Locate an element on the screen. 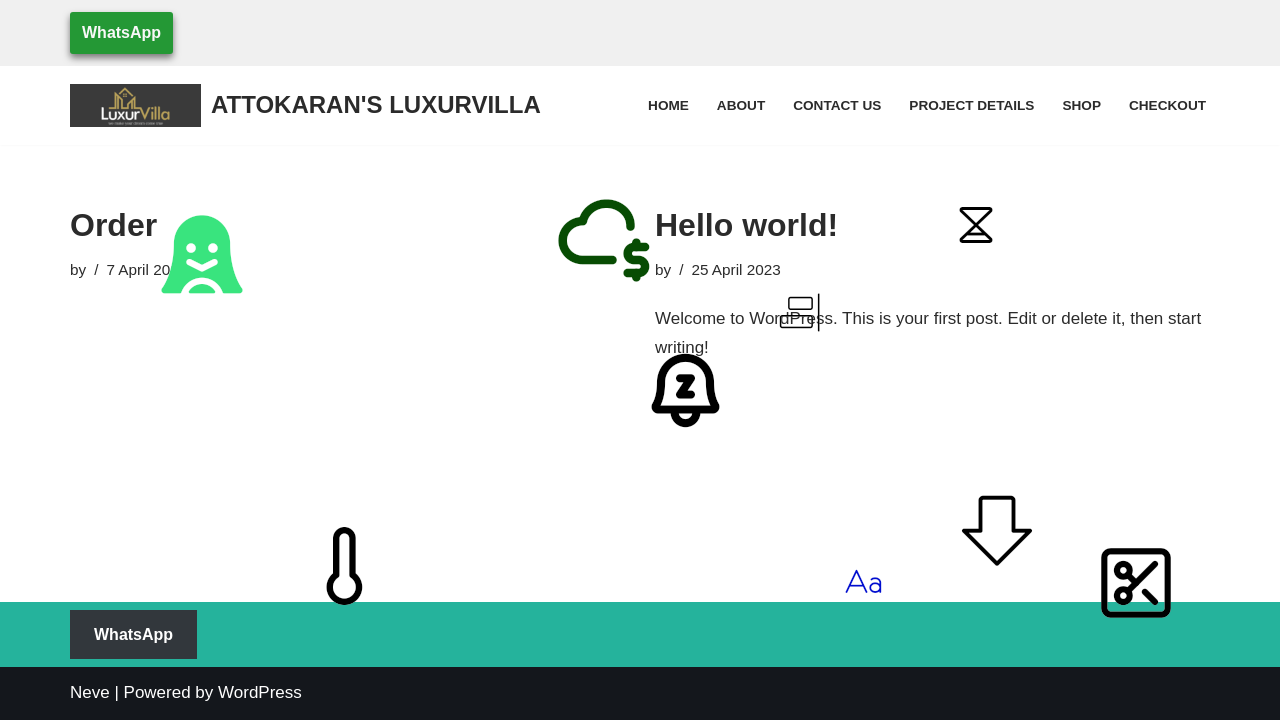 This screenshot has height=720, width=1280. cut or crop selected content is located at coordinates (1136, 583).